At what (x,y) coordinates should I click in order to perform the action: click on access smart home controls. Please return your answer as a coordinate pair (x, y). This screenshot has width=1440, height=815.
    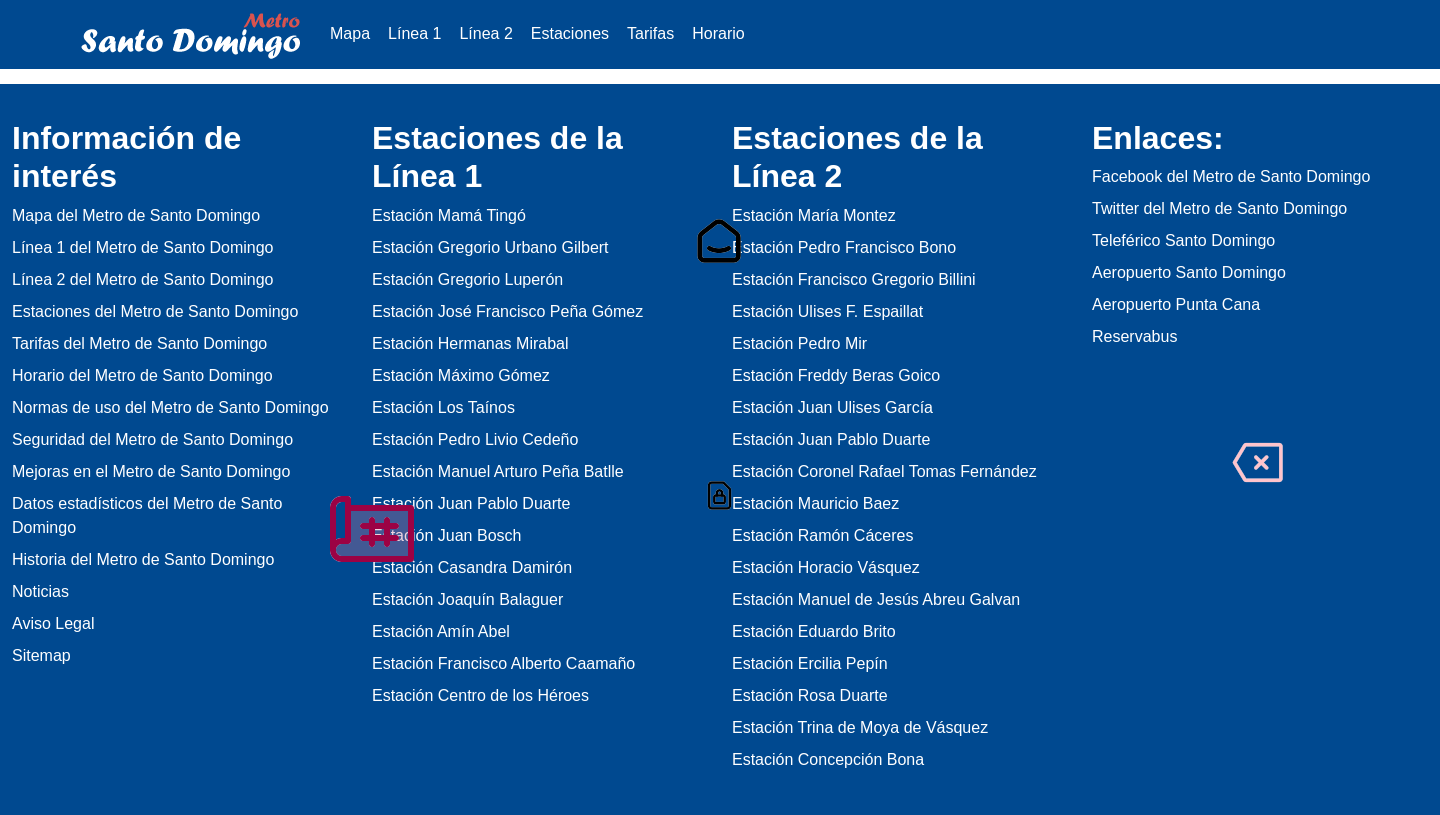
    Looking at the image, I should click on (719, 241).